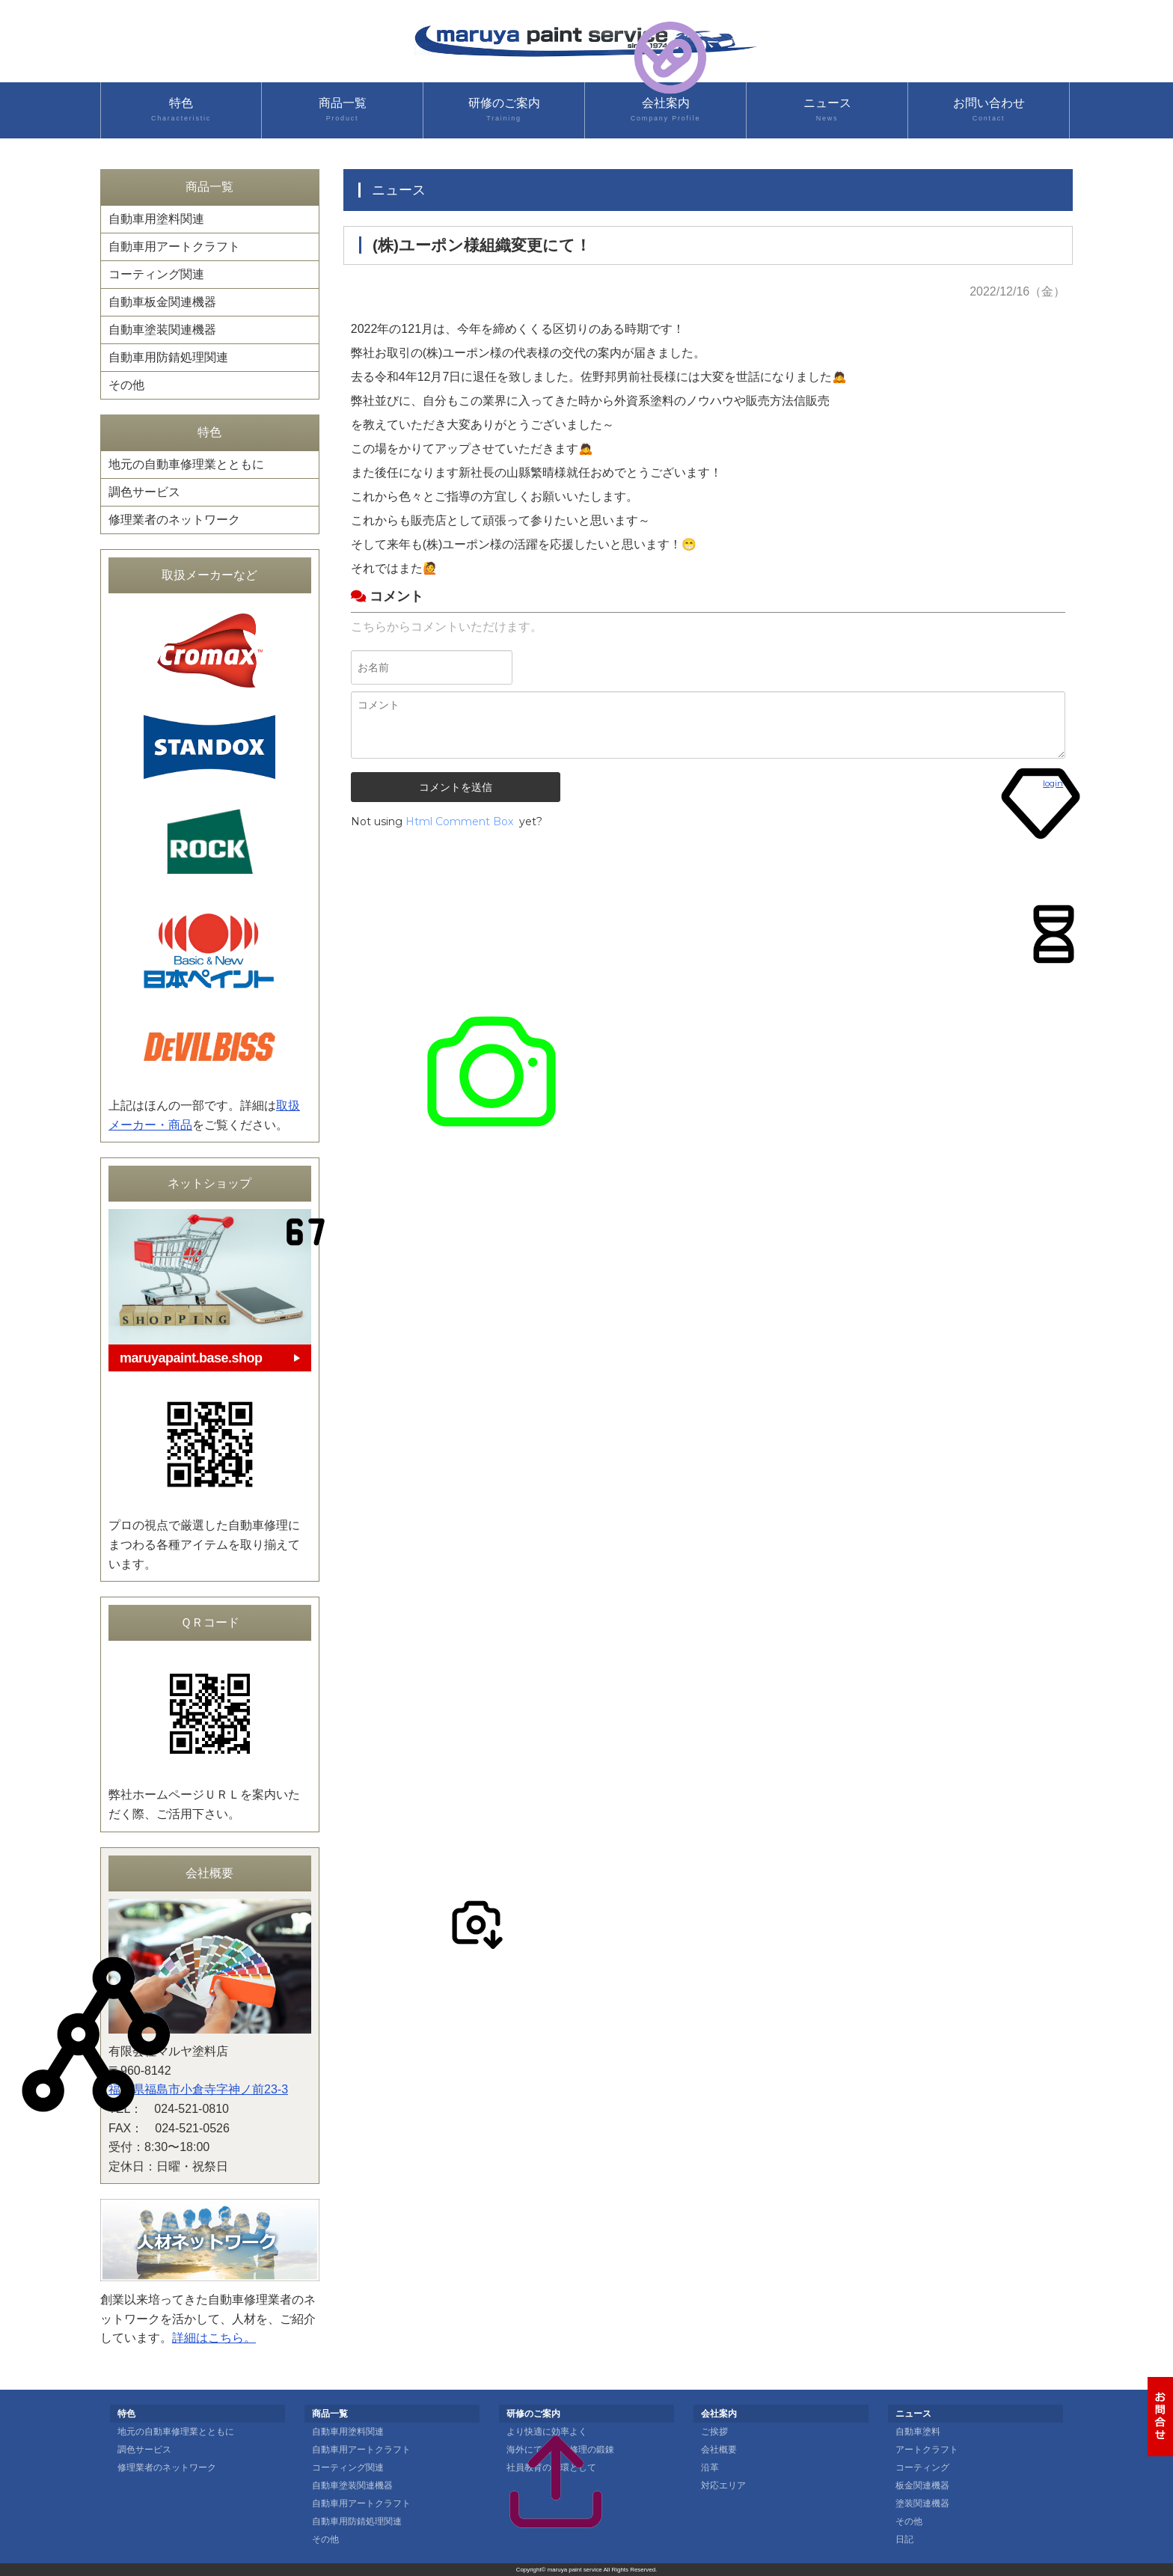 Image resolution: width=1173 pixels, height=2576 pixels. Describe the element at coordinates (670, 58) in the screenshot. I see `open steam gaming platform` at that location.